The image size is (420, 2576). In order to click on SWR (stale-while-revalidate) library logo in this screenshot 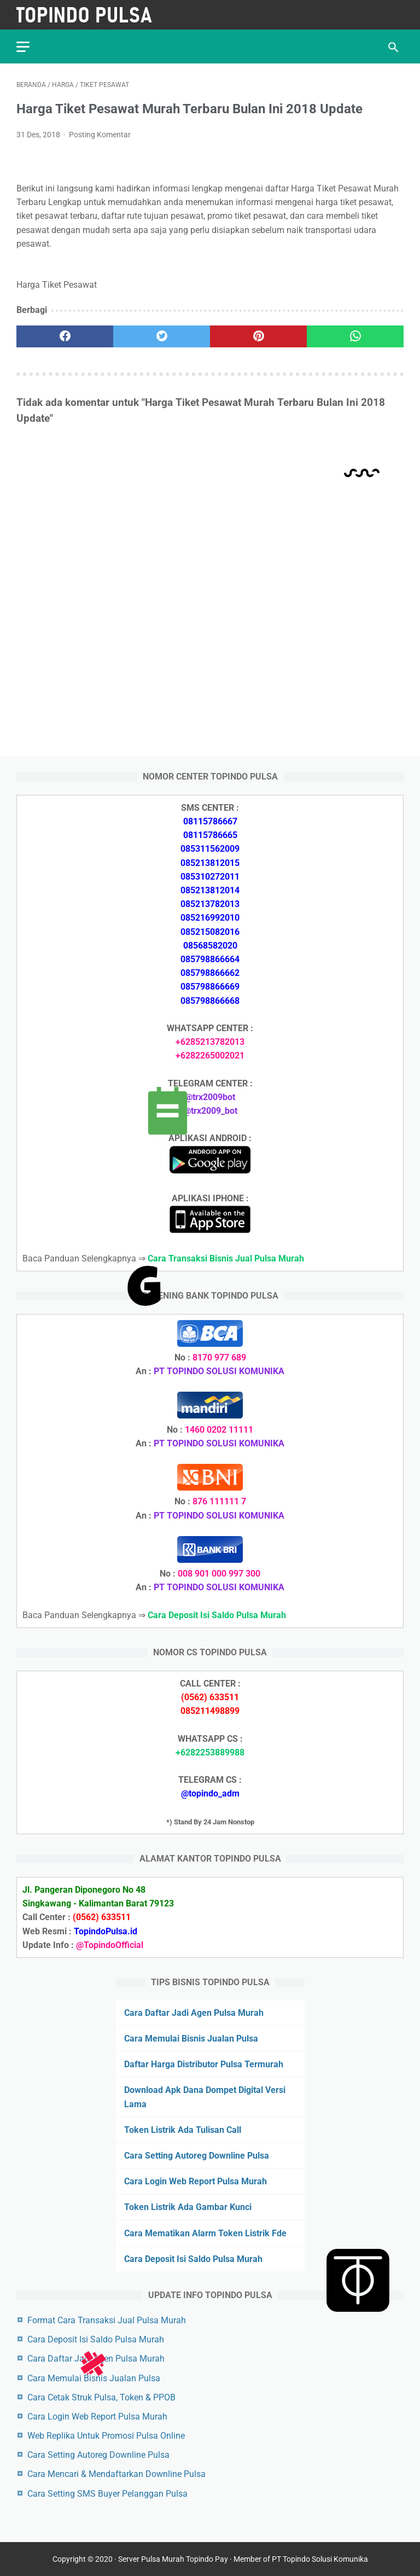, I will do `click(361, 473)`.